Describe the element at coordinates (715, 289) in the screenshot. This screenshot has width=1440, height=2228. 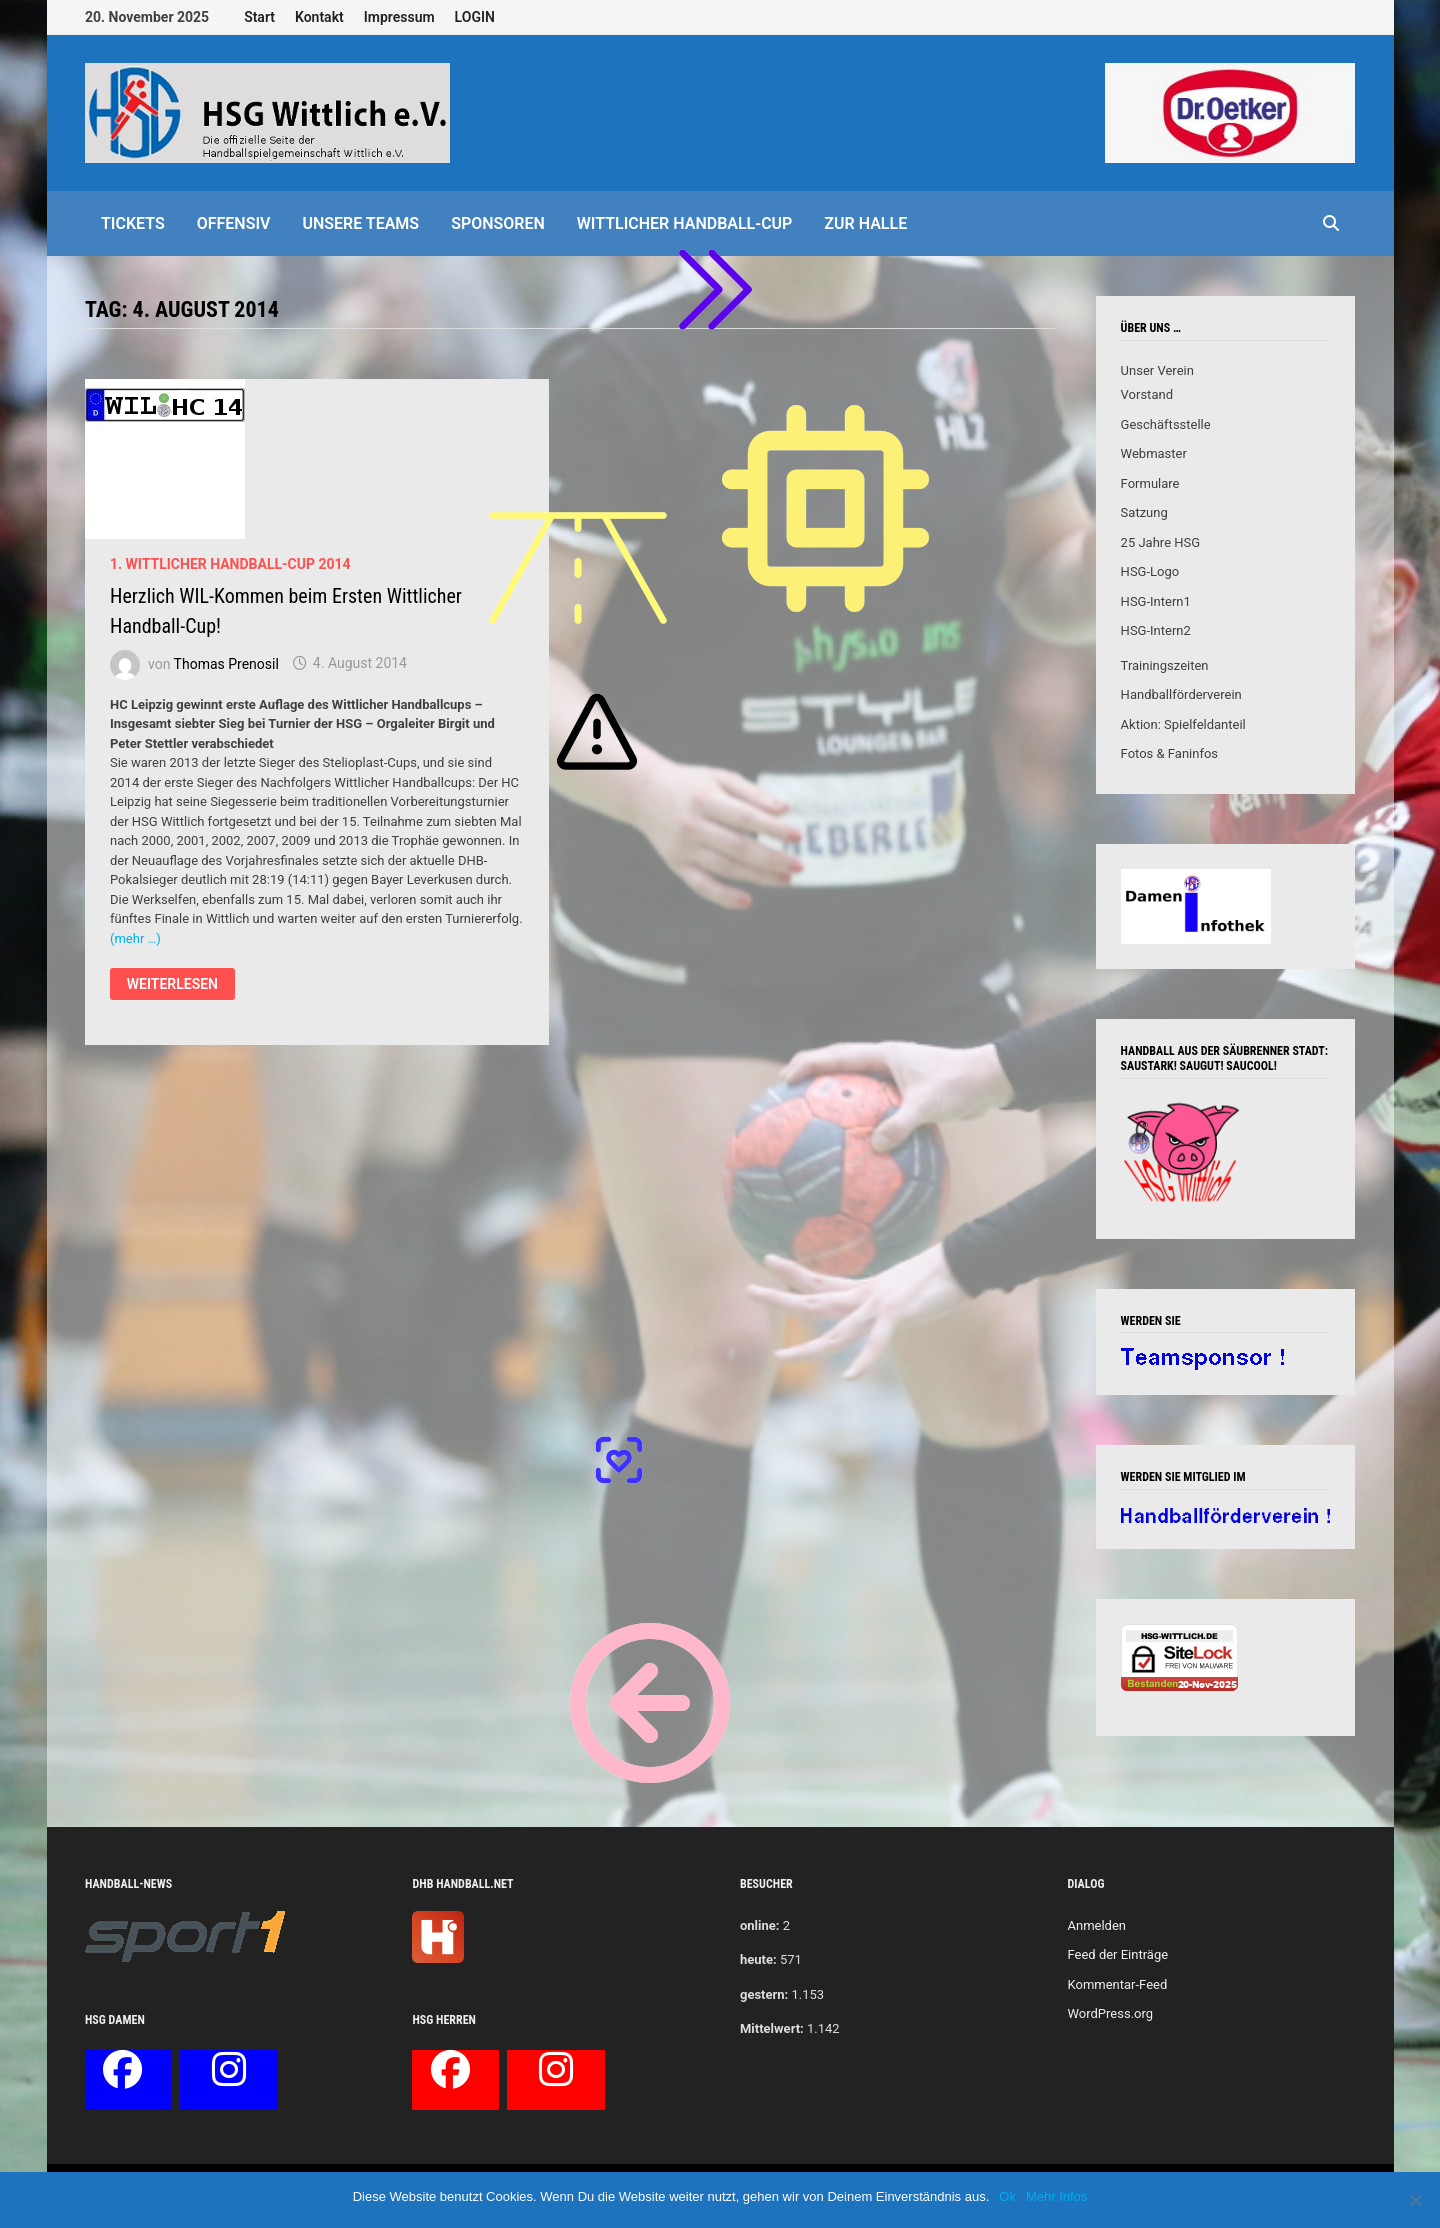
I see `skip forward or advance quickly` at that location.